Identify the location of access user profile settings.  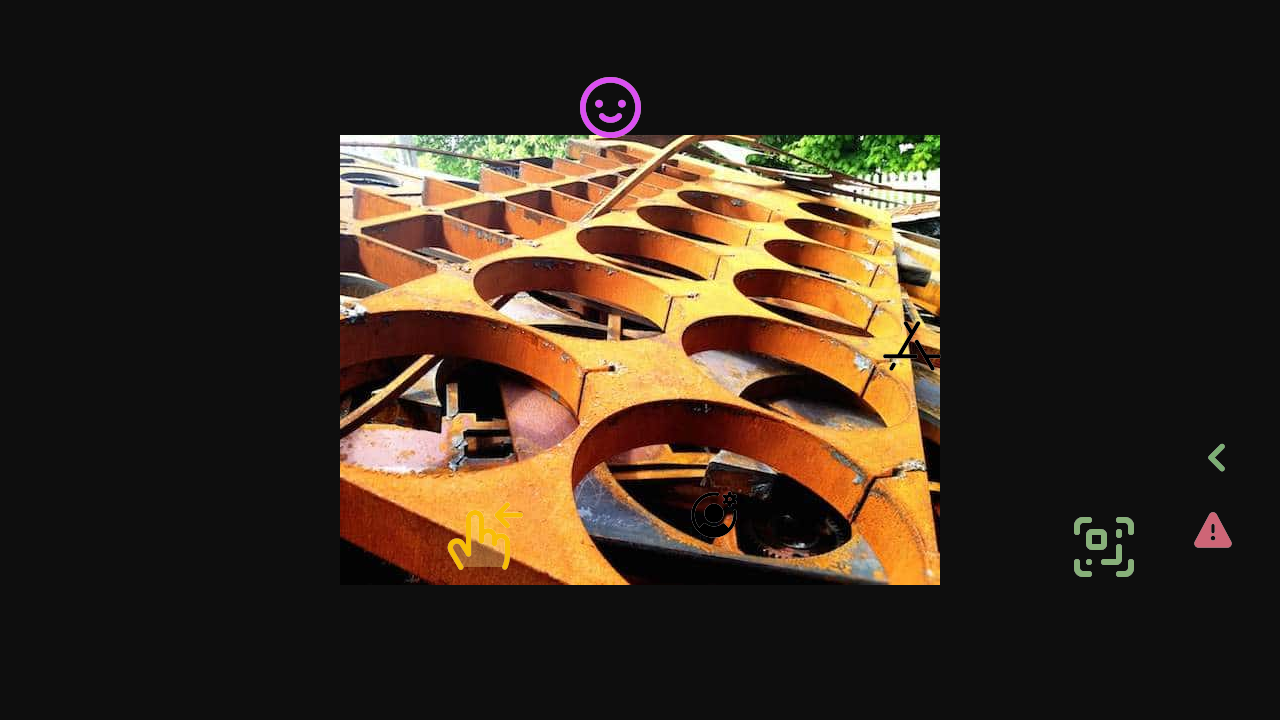
(714, 515).